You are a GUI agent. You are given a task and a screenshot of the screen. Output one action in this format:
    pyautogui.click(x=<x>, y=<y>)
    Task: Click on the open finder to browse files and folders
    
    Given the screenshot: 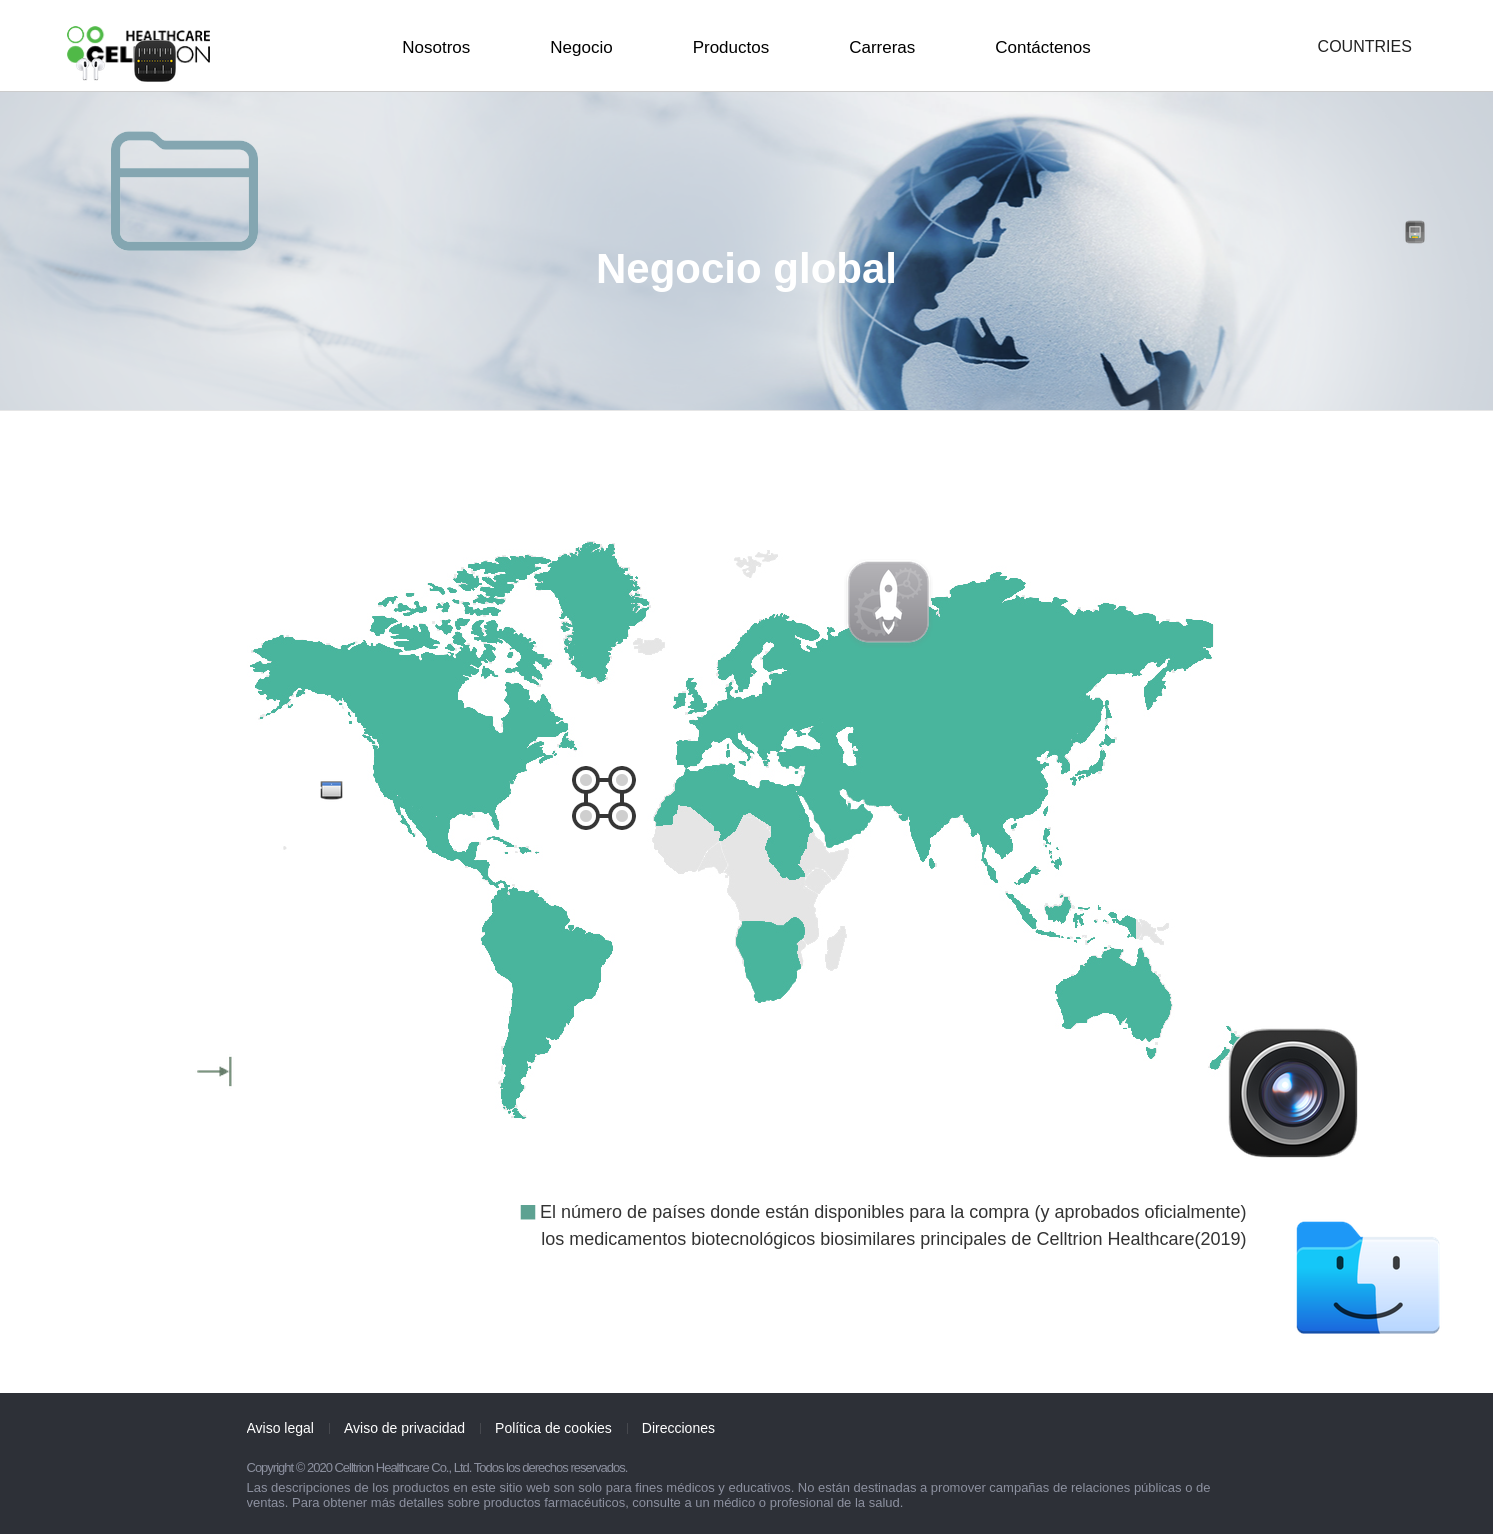 What is the action you would take?
    pyautogui.click(x=1367, y=1281)
    